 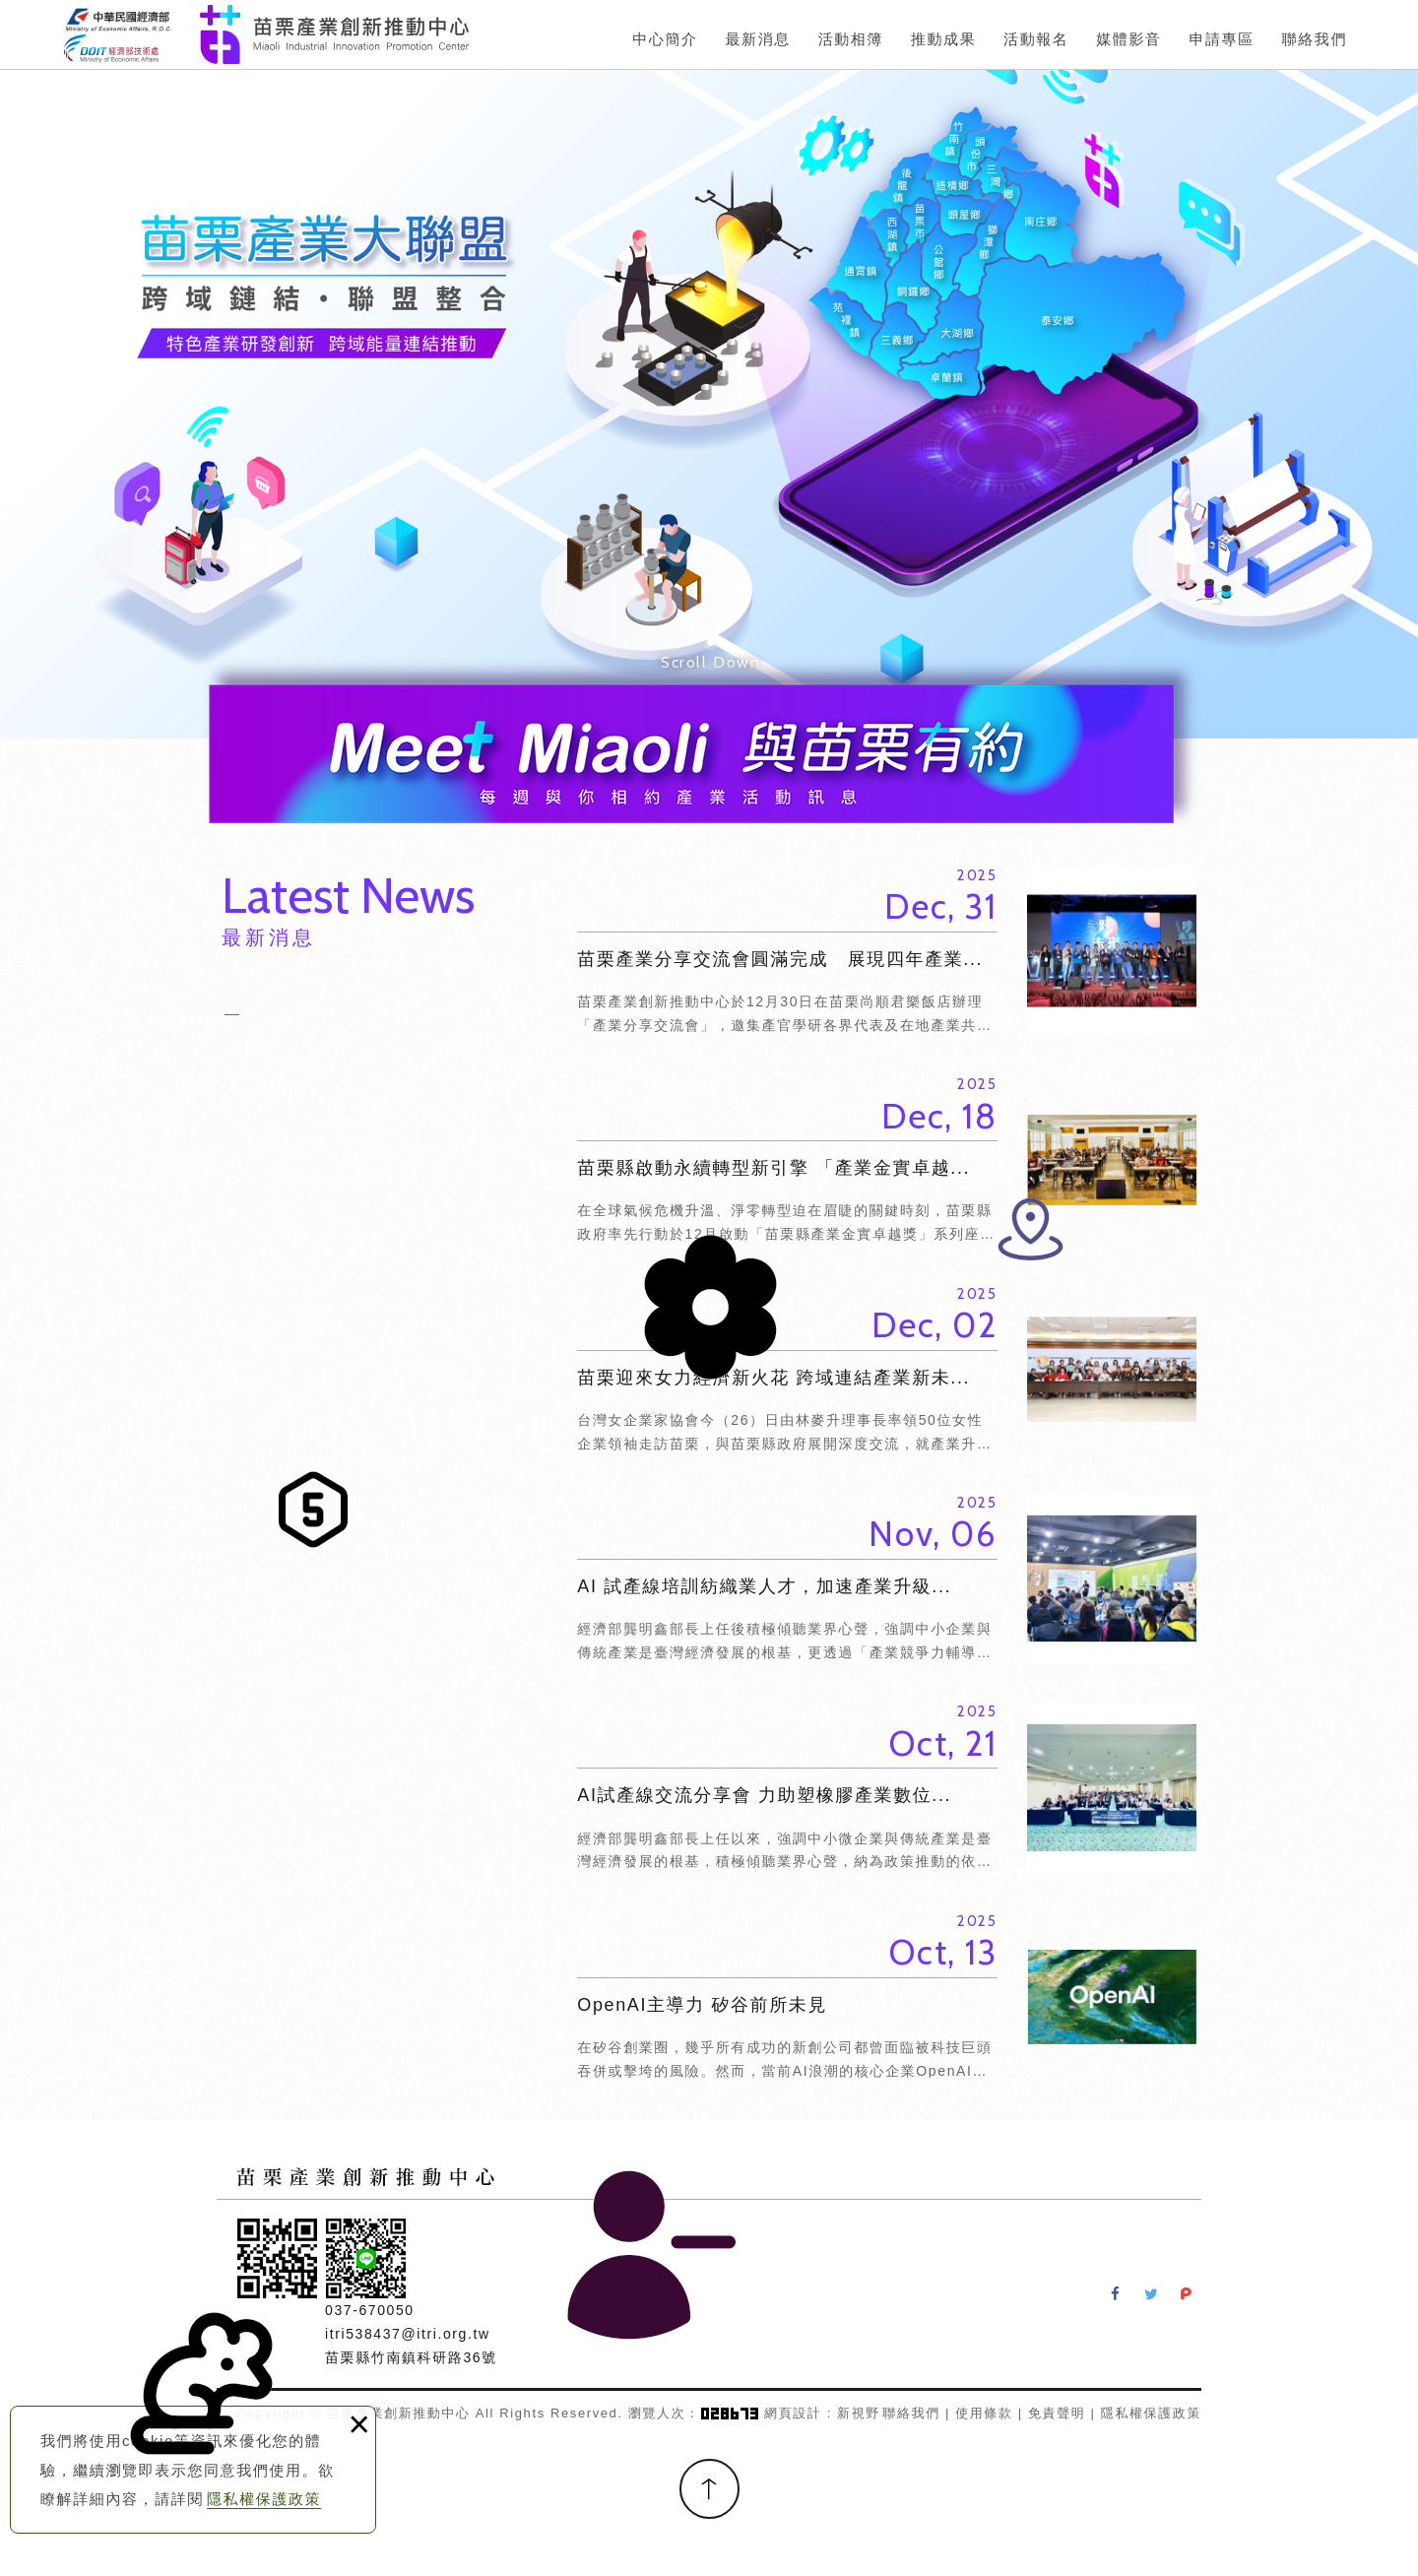 I want to click on indicates step 5 in a multi-step process, so click(x=313, y=1510).